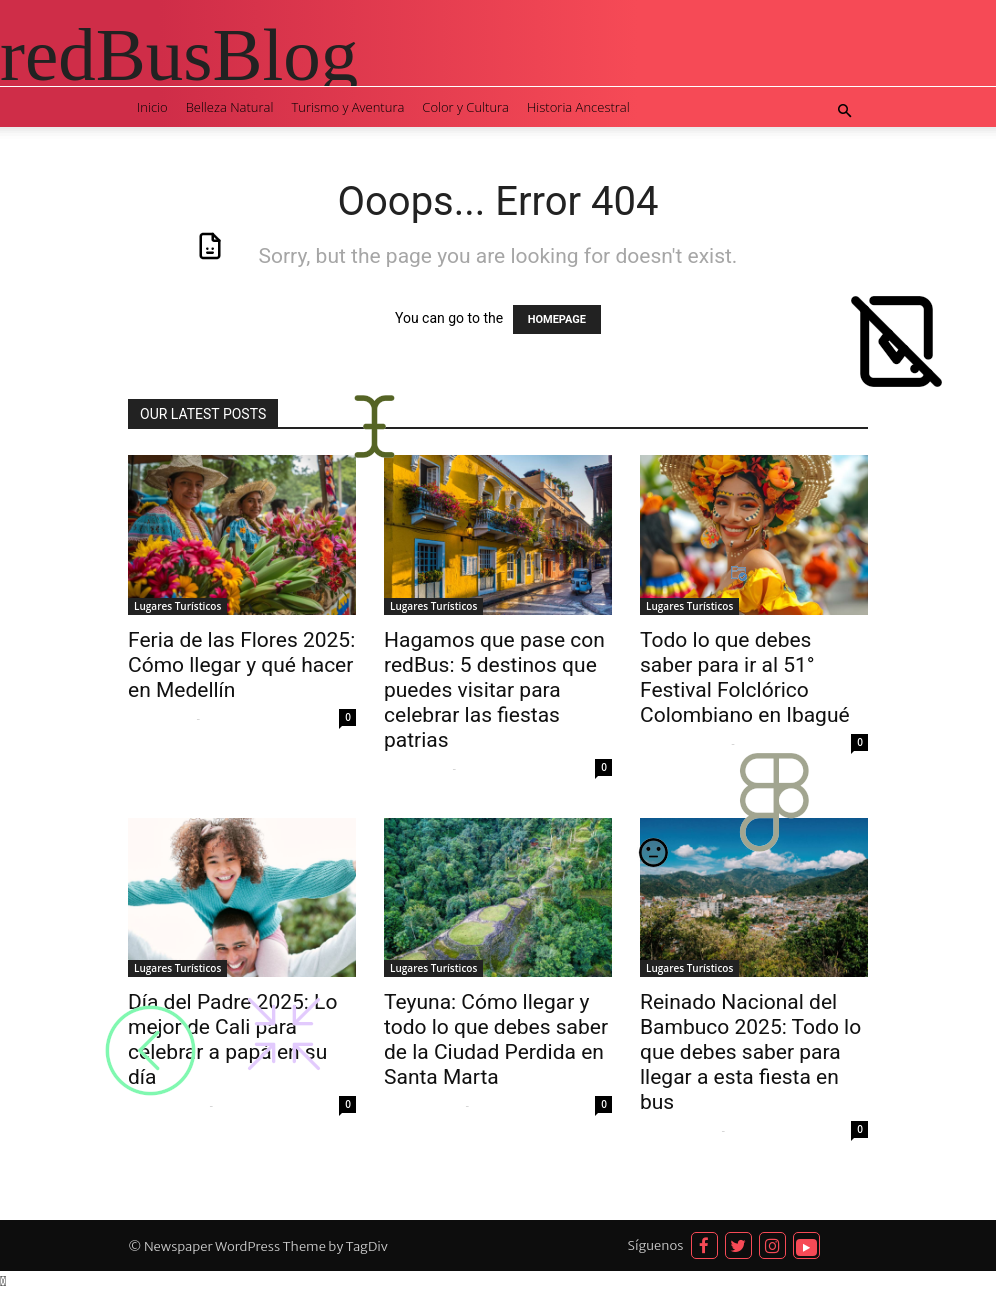  I want to click on collapse or minimize content, so click(284, 1034).